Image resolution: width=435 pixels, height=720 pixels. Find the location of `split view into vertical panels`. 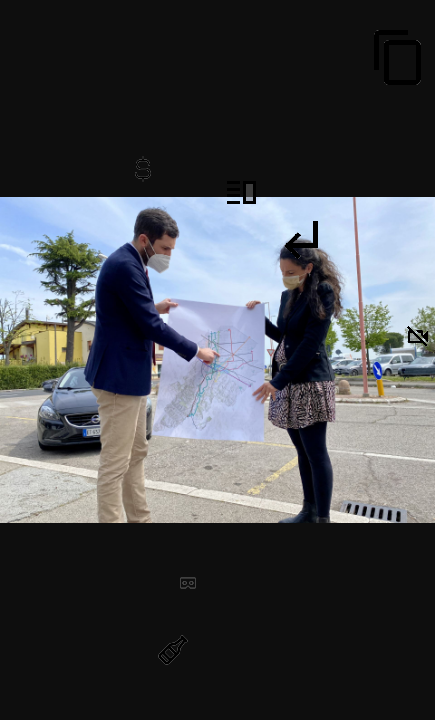

split view into vertical panels is located at coordinates (241, 192).